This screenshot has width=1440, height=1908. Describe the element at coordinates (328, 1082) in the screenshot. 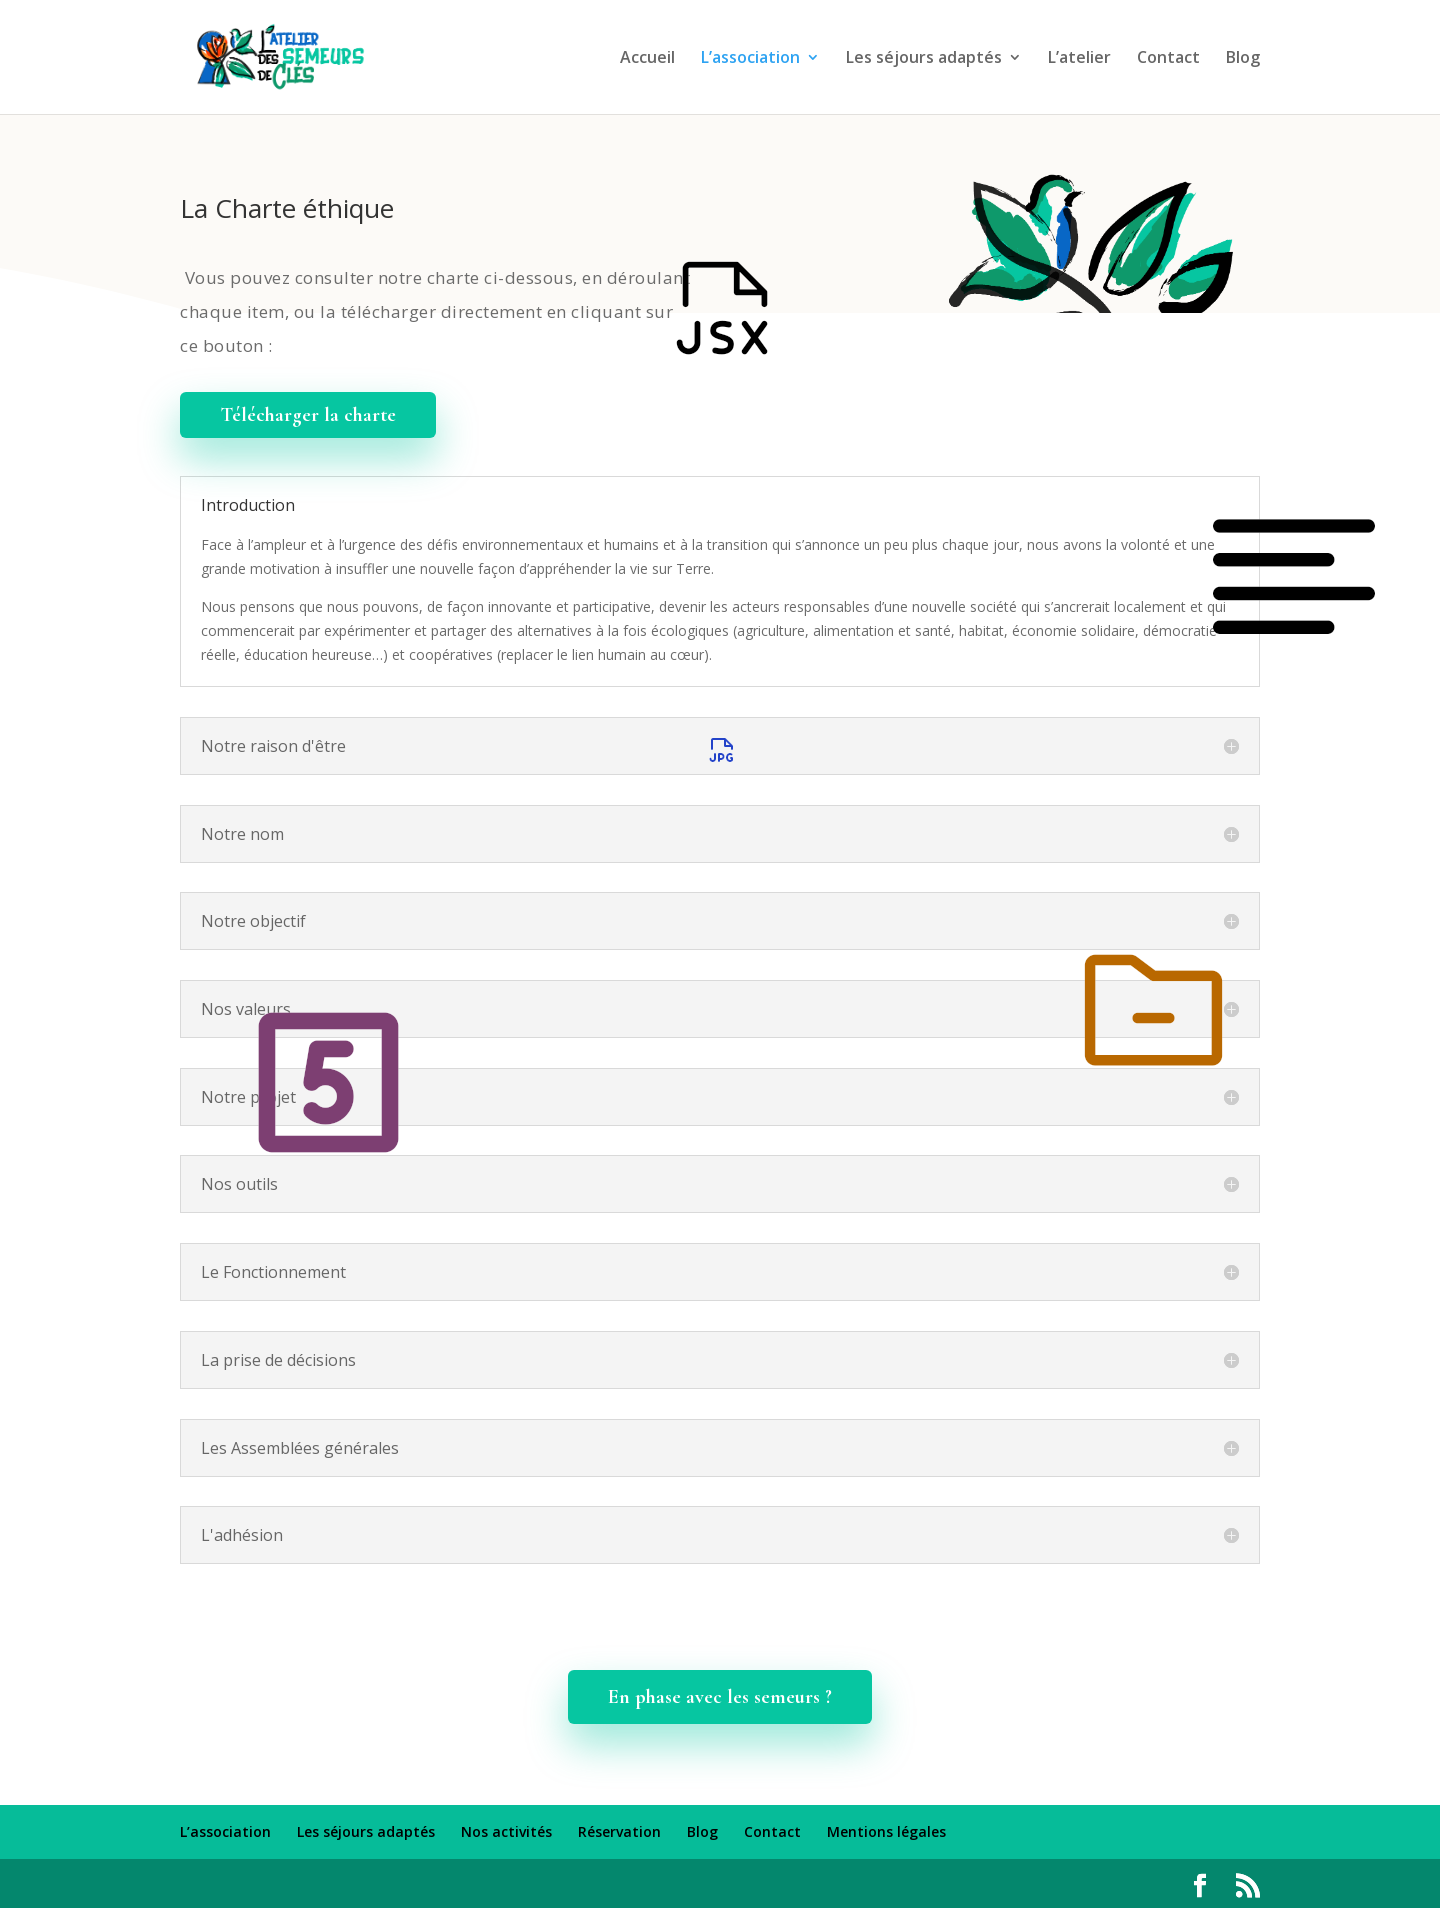

I see `indicates step 5 in a numbered process` at that location.